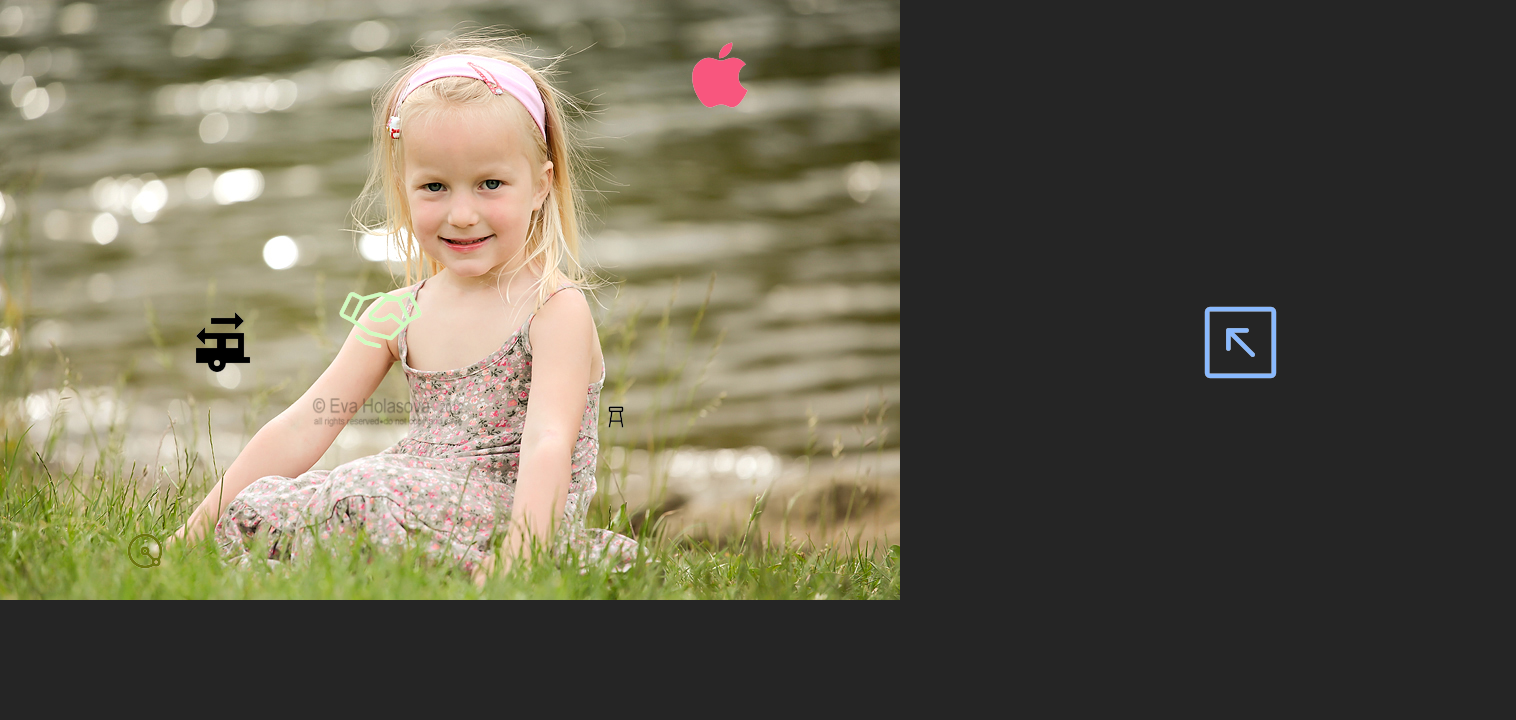 The width and height of the screenshot is (1516, 720). I want to click on indicates RV hookup amenities available, so click(220, 342).